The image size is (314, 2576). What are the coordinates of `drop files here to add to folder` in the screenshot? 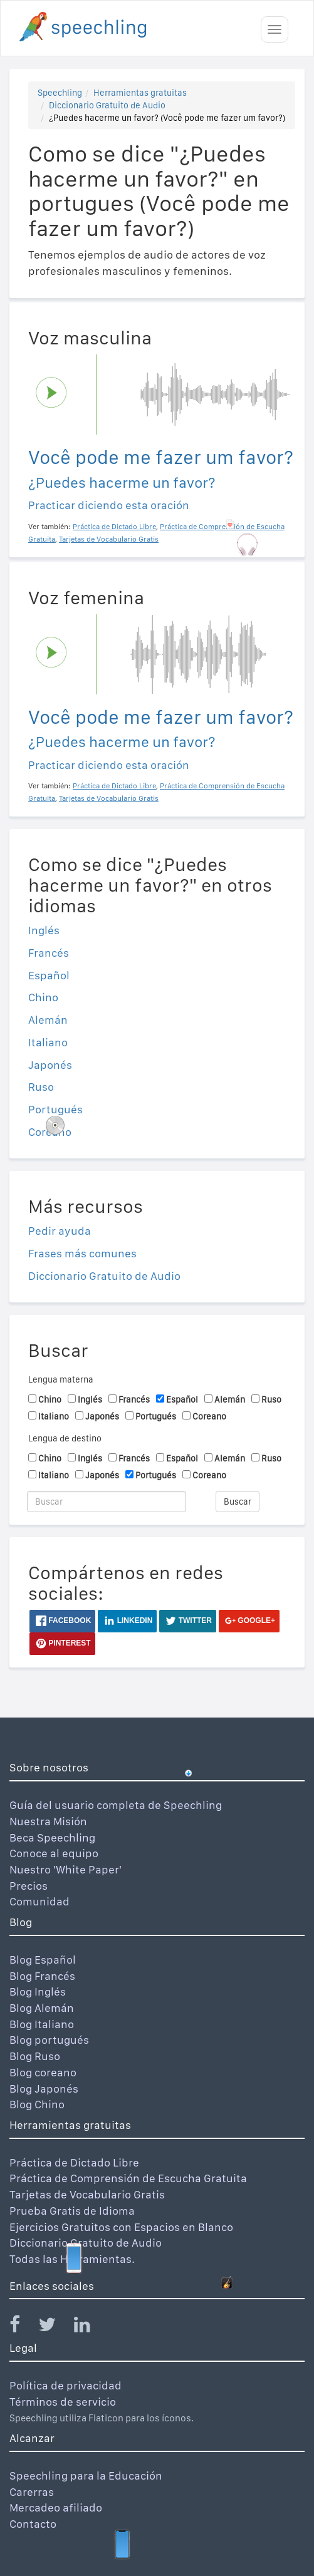 It's located at (175, 1763).